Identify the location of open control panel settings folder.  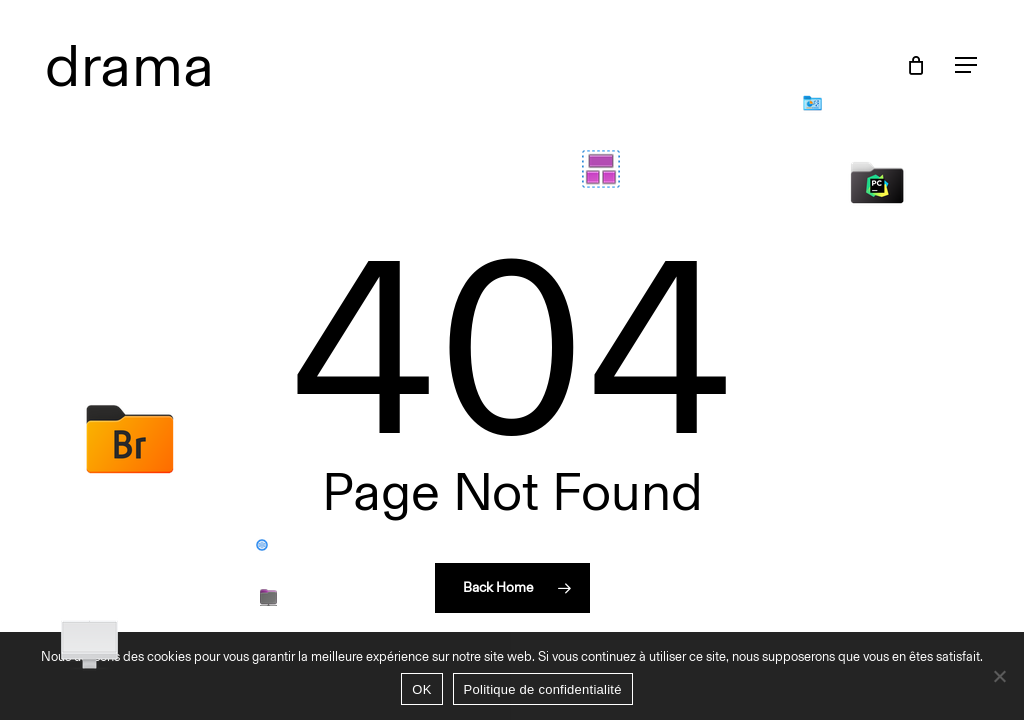
(812, 103).